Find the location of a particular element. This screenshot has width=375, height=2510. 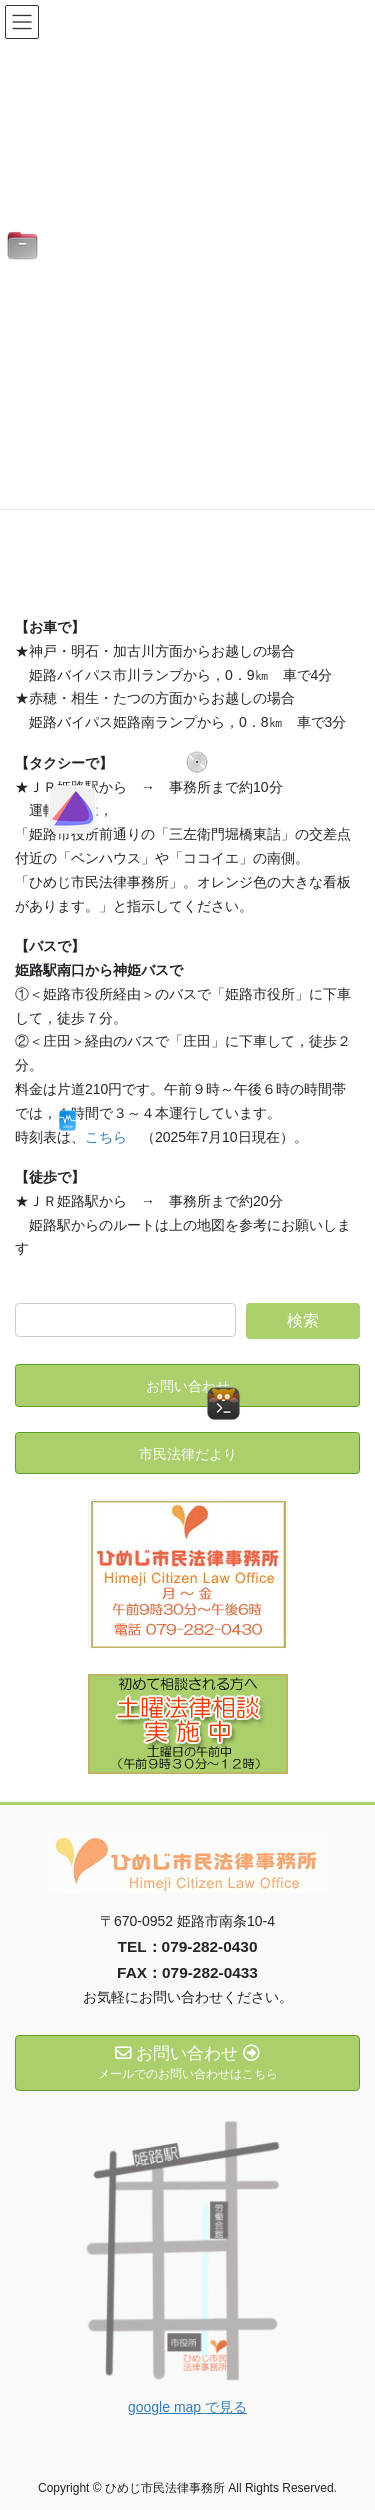

open the file manager is located at coordinates (22, 245).